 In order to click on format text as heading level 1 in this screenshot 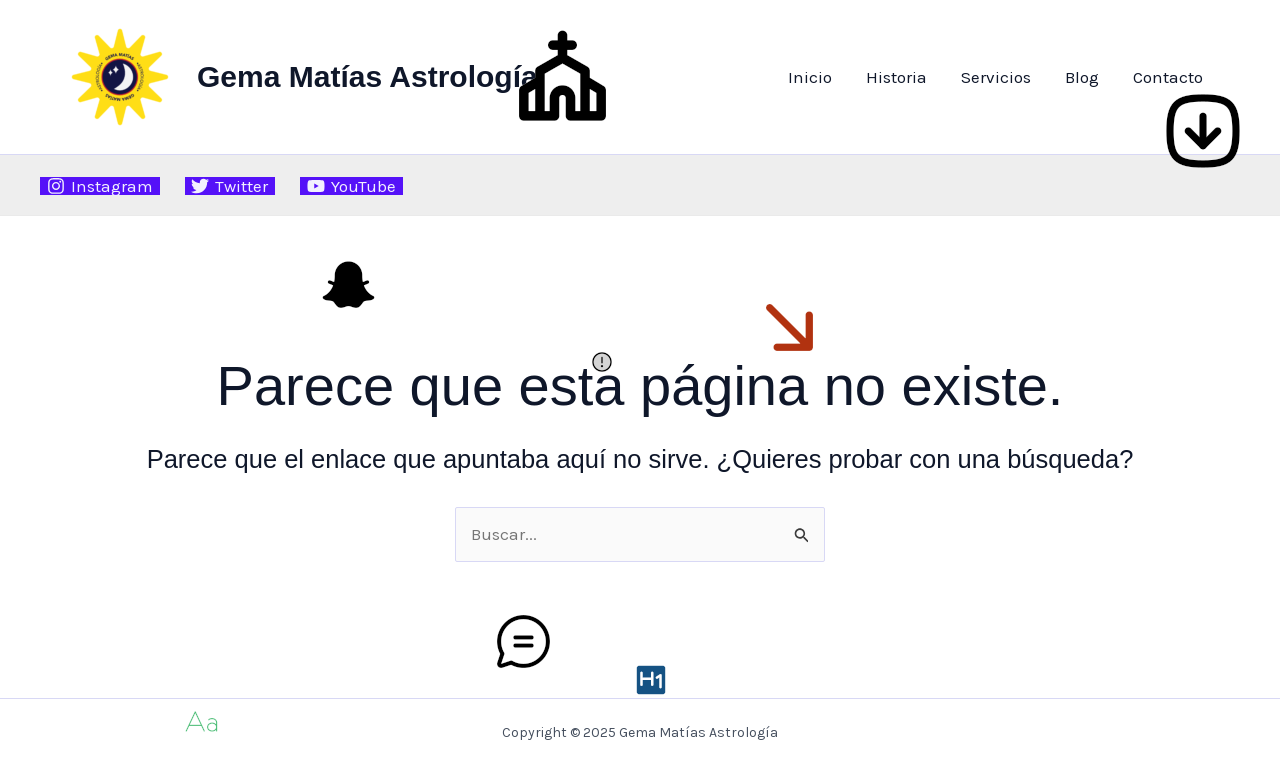, I will do `click(651, 680)`.